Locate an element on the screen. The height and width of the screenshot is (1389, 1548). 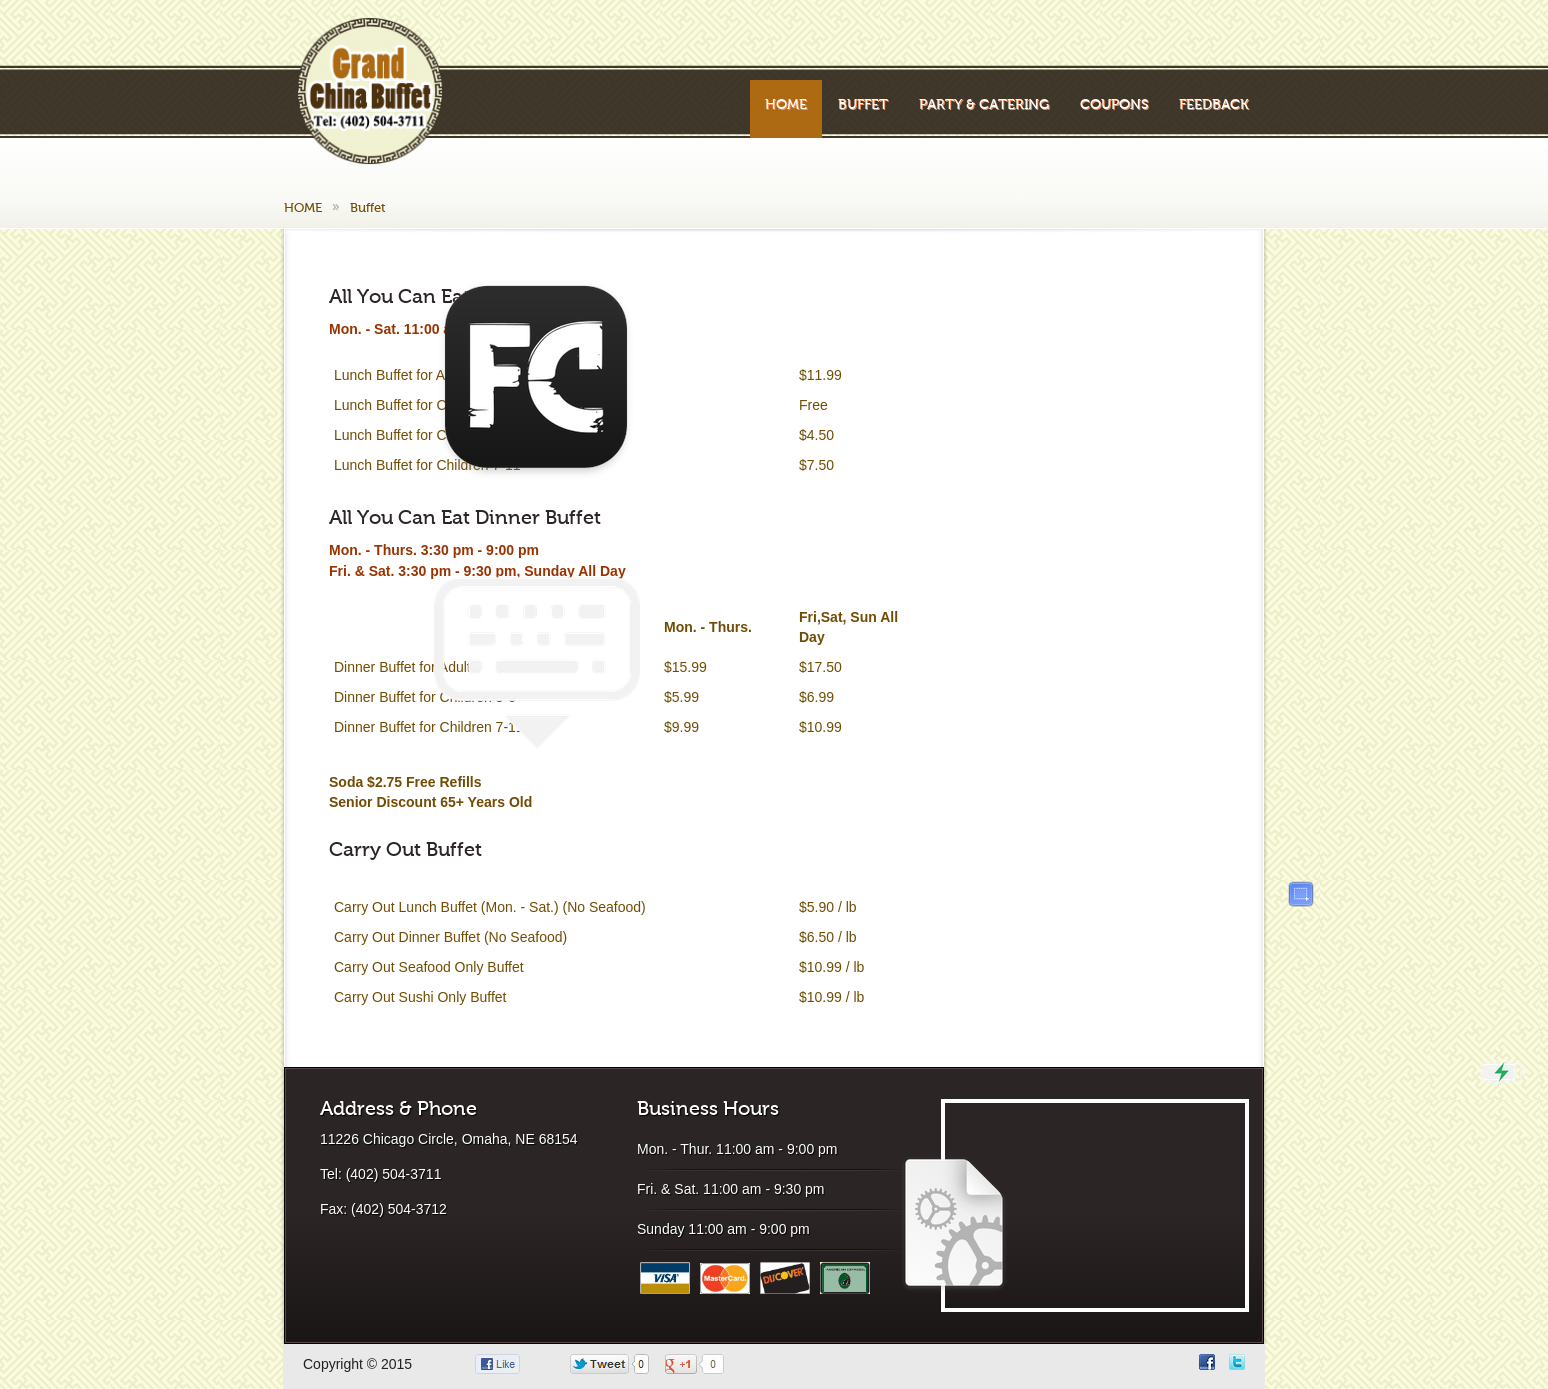
hide the virtual keyboard is located at coordinates (537, 663).